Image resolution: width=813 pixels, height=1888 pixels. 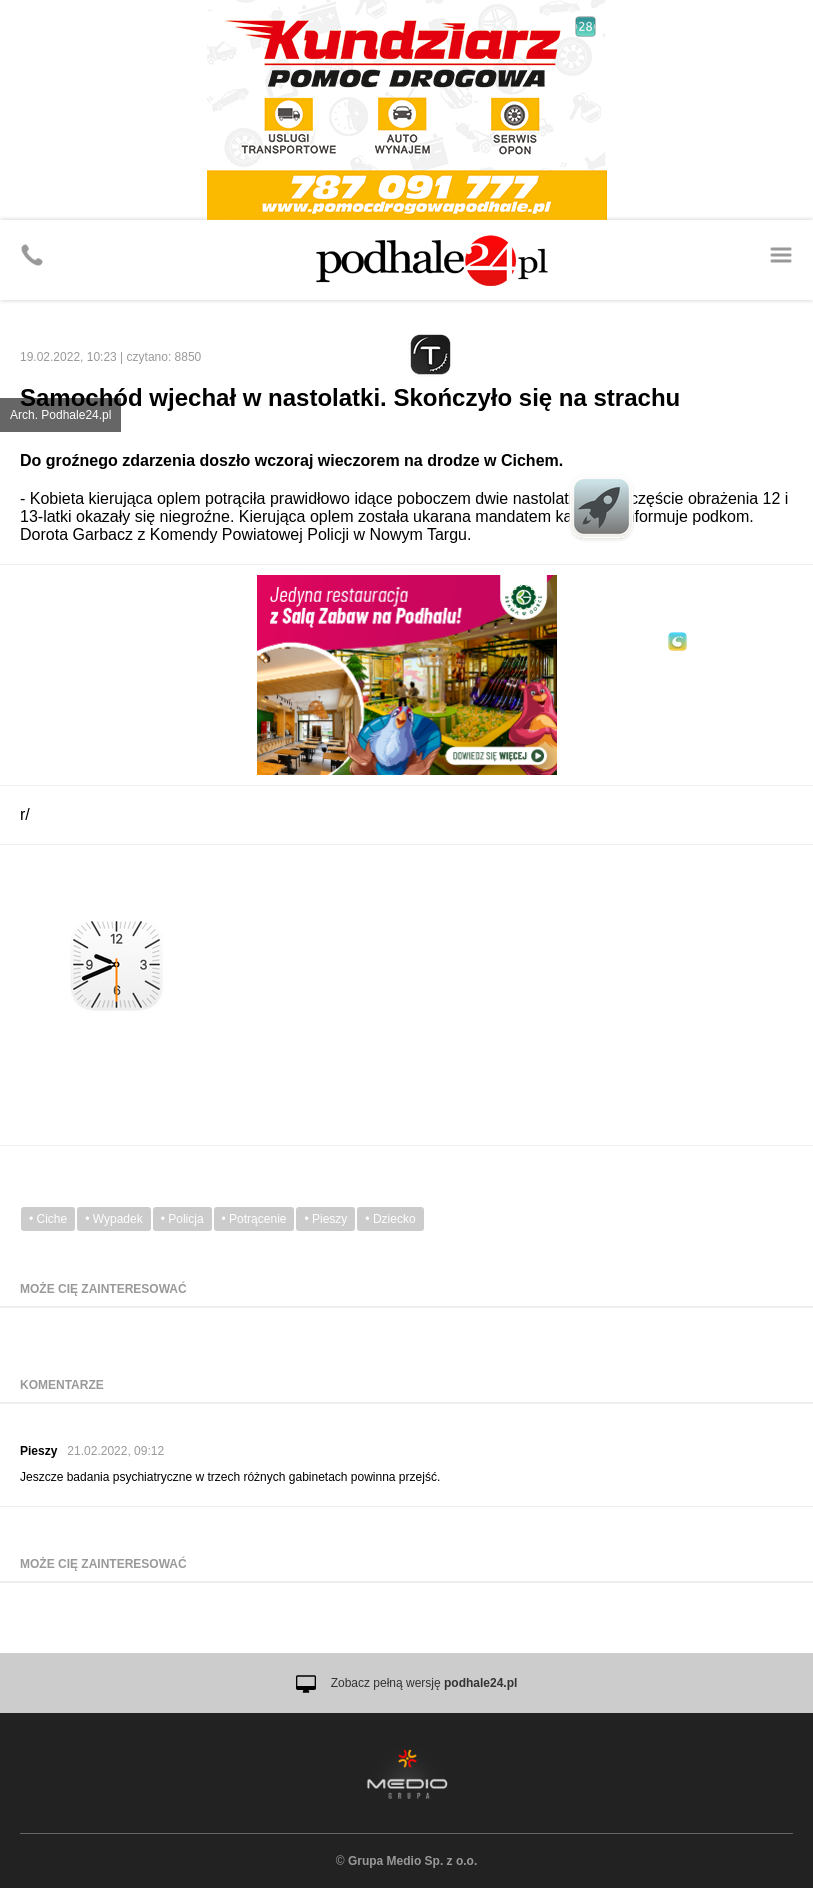 What do you see at coordinates (585, 26) in the screenshot?
I see `open the calendar app` at bounding box center [585, 26].